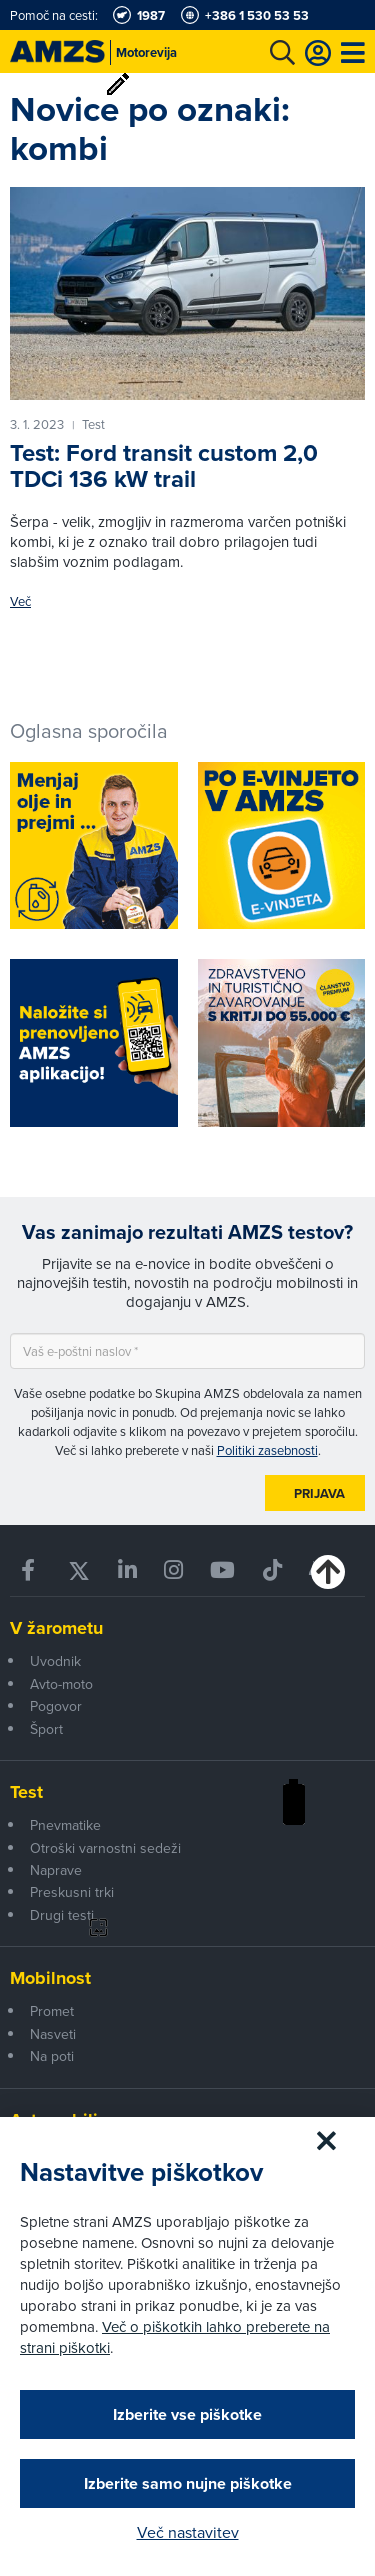 The height and width of the screenshot is (2576, 375). What do you see at coordinates (118, 84) in the screenshot?
I see `edit or compose new content` at bounding box center [118, 84].